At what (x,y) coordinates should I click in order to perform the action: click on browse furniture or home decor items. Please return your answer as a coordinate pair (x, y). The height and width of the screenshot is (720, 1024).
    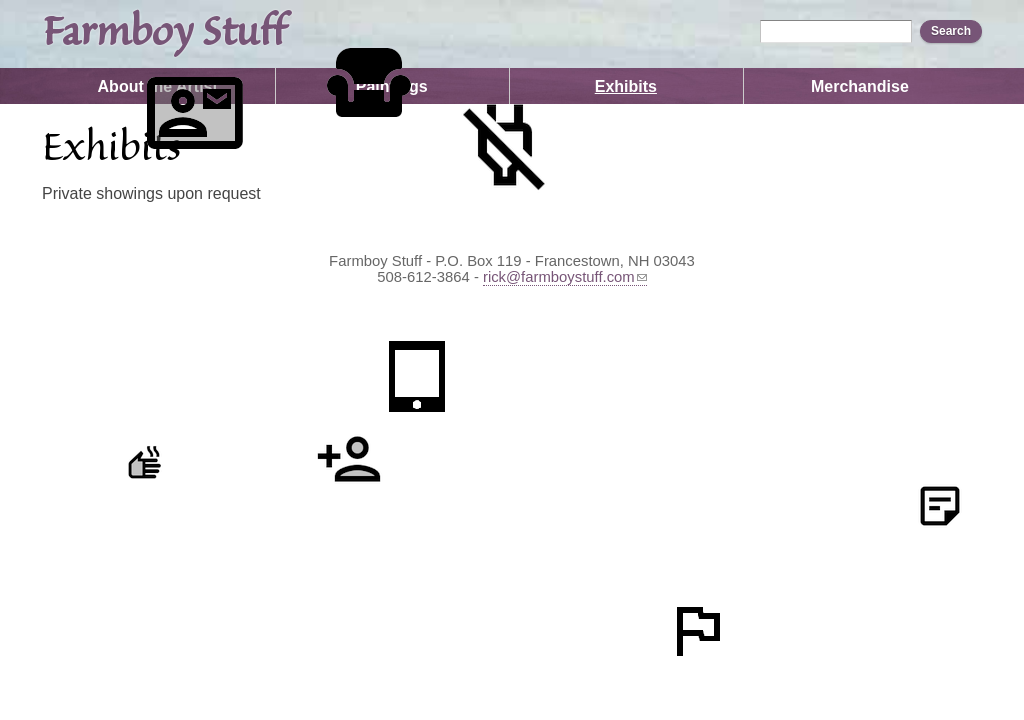
    Looking at the image, I should click on (369, 84).